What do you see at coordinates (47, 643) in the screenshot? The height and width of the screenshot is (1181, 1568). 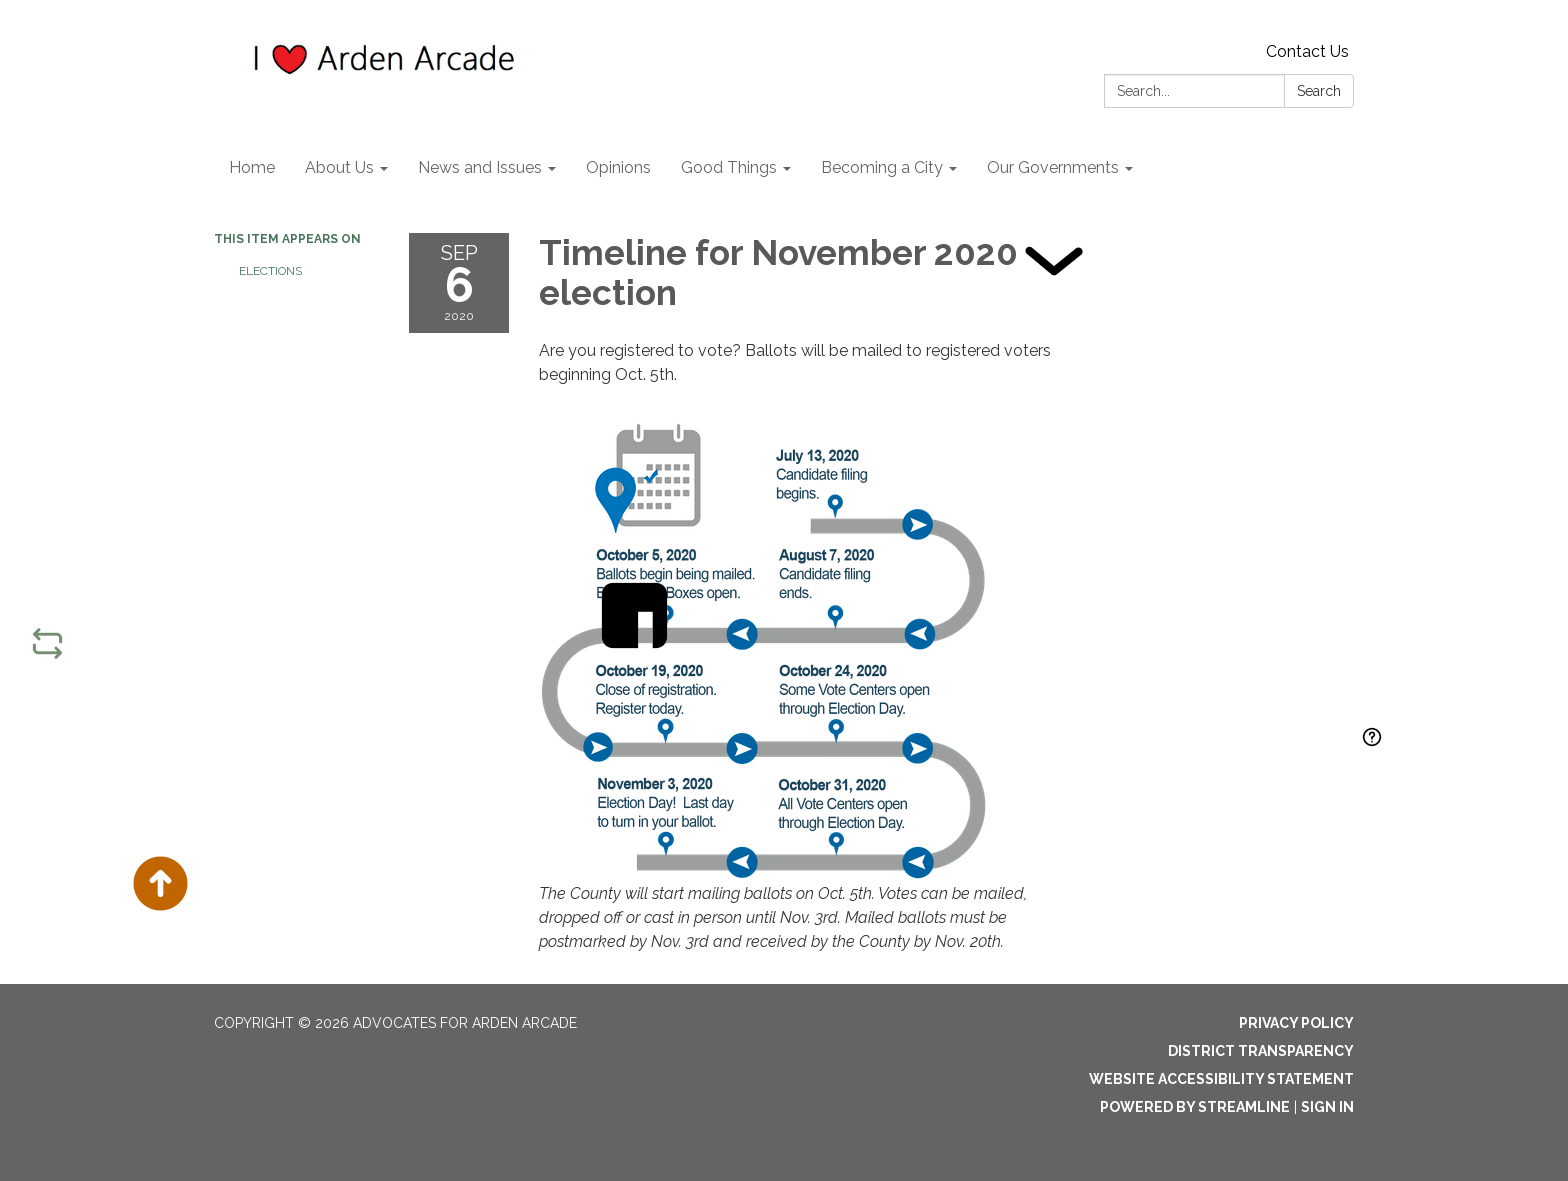 I see `toggle repeat or loop mode` at bounding box center [47, 643].